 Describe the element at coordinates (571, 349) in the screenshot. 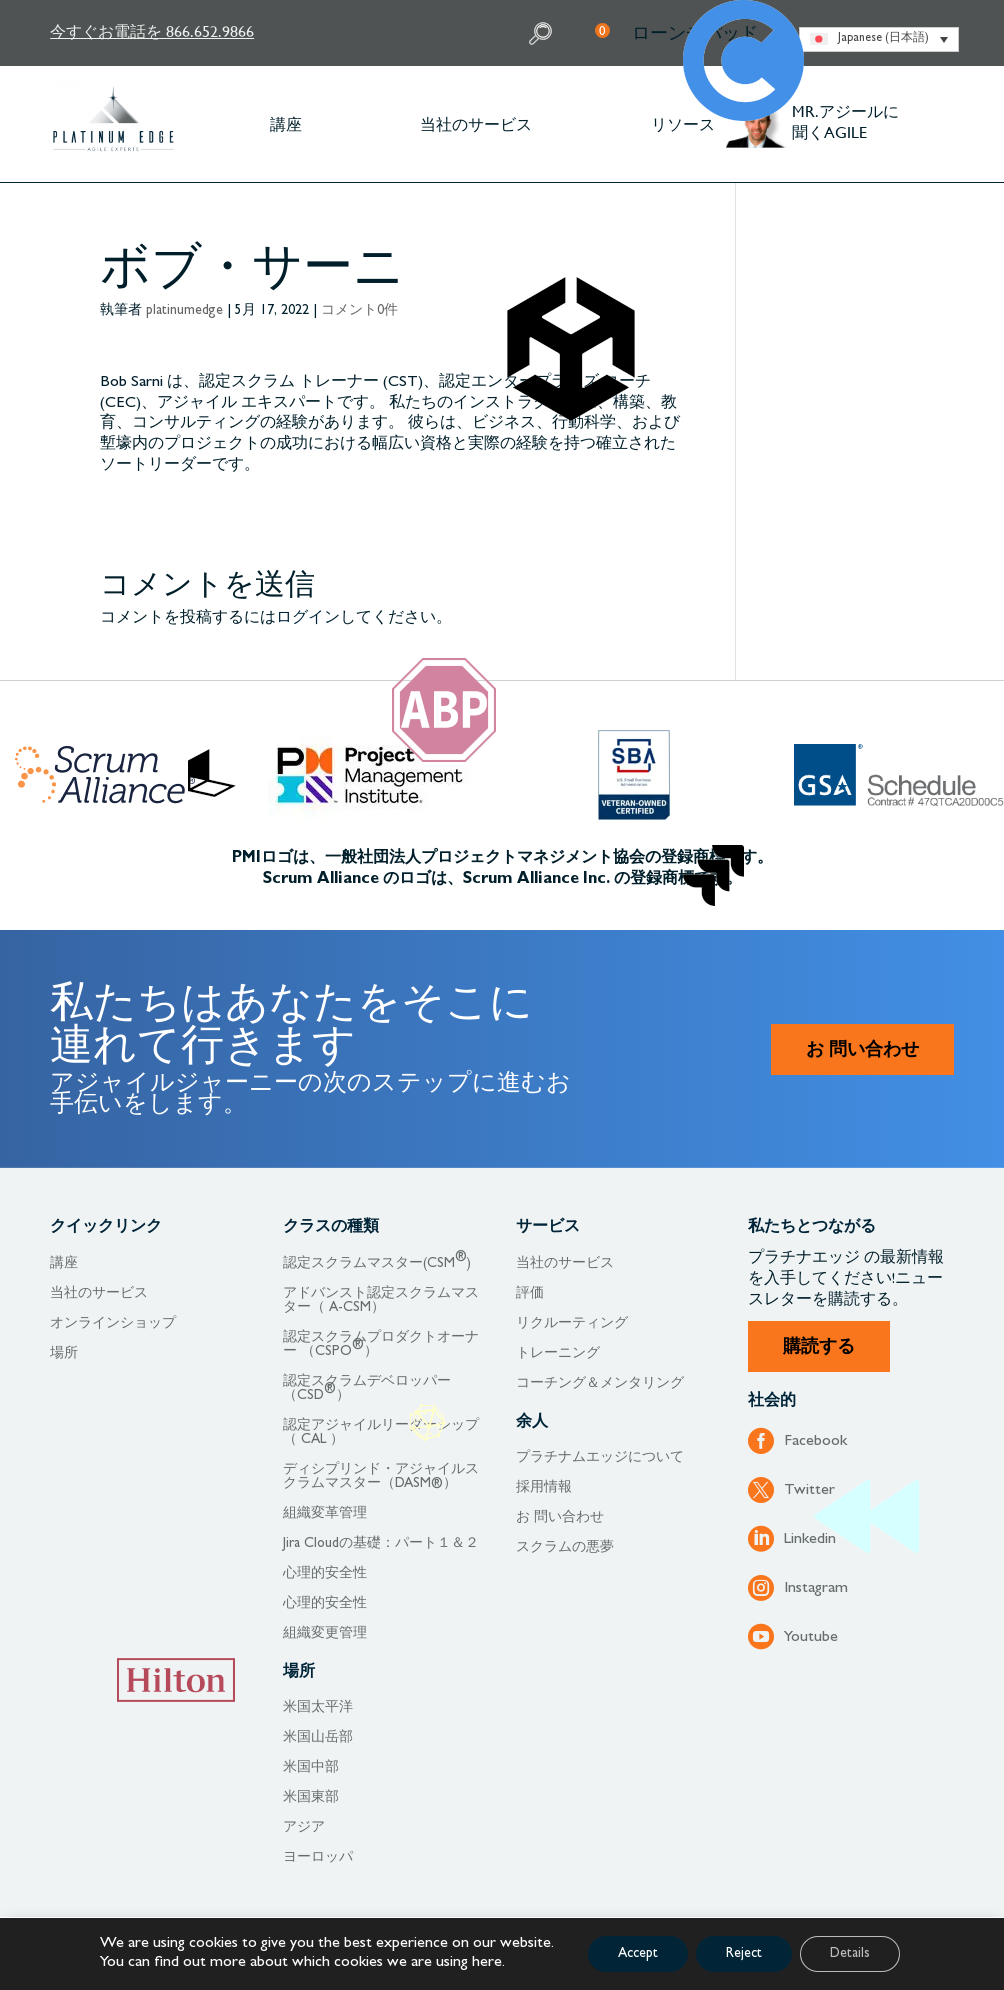

I see `unity game engine logo` at that location.